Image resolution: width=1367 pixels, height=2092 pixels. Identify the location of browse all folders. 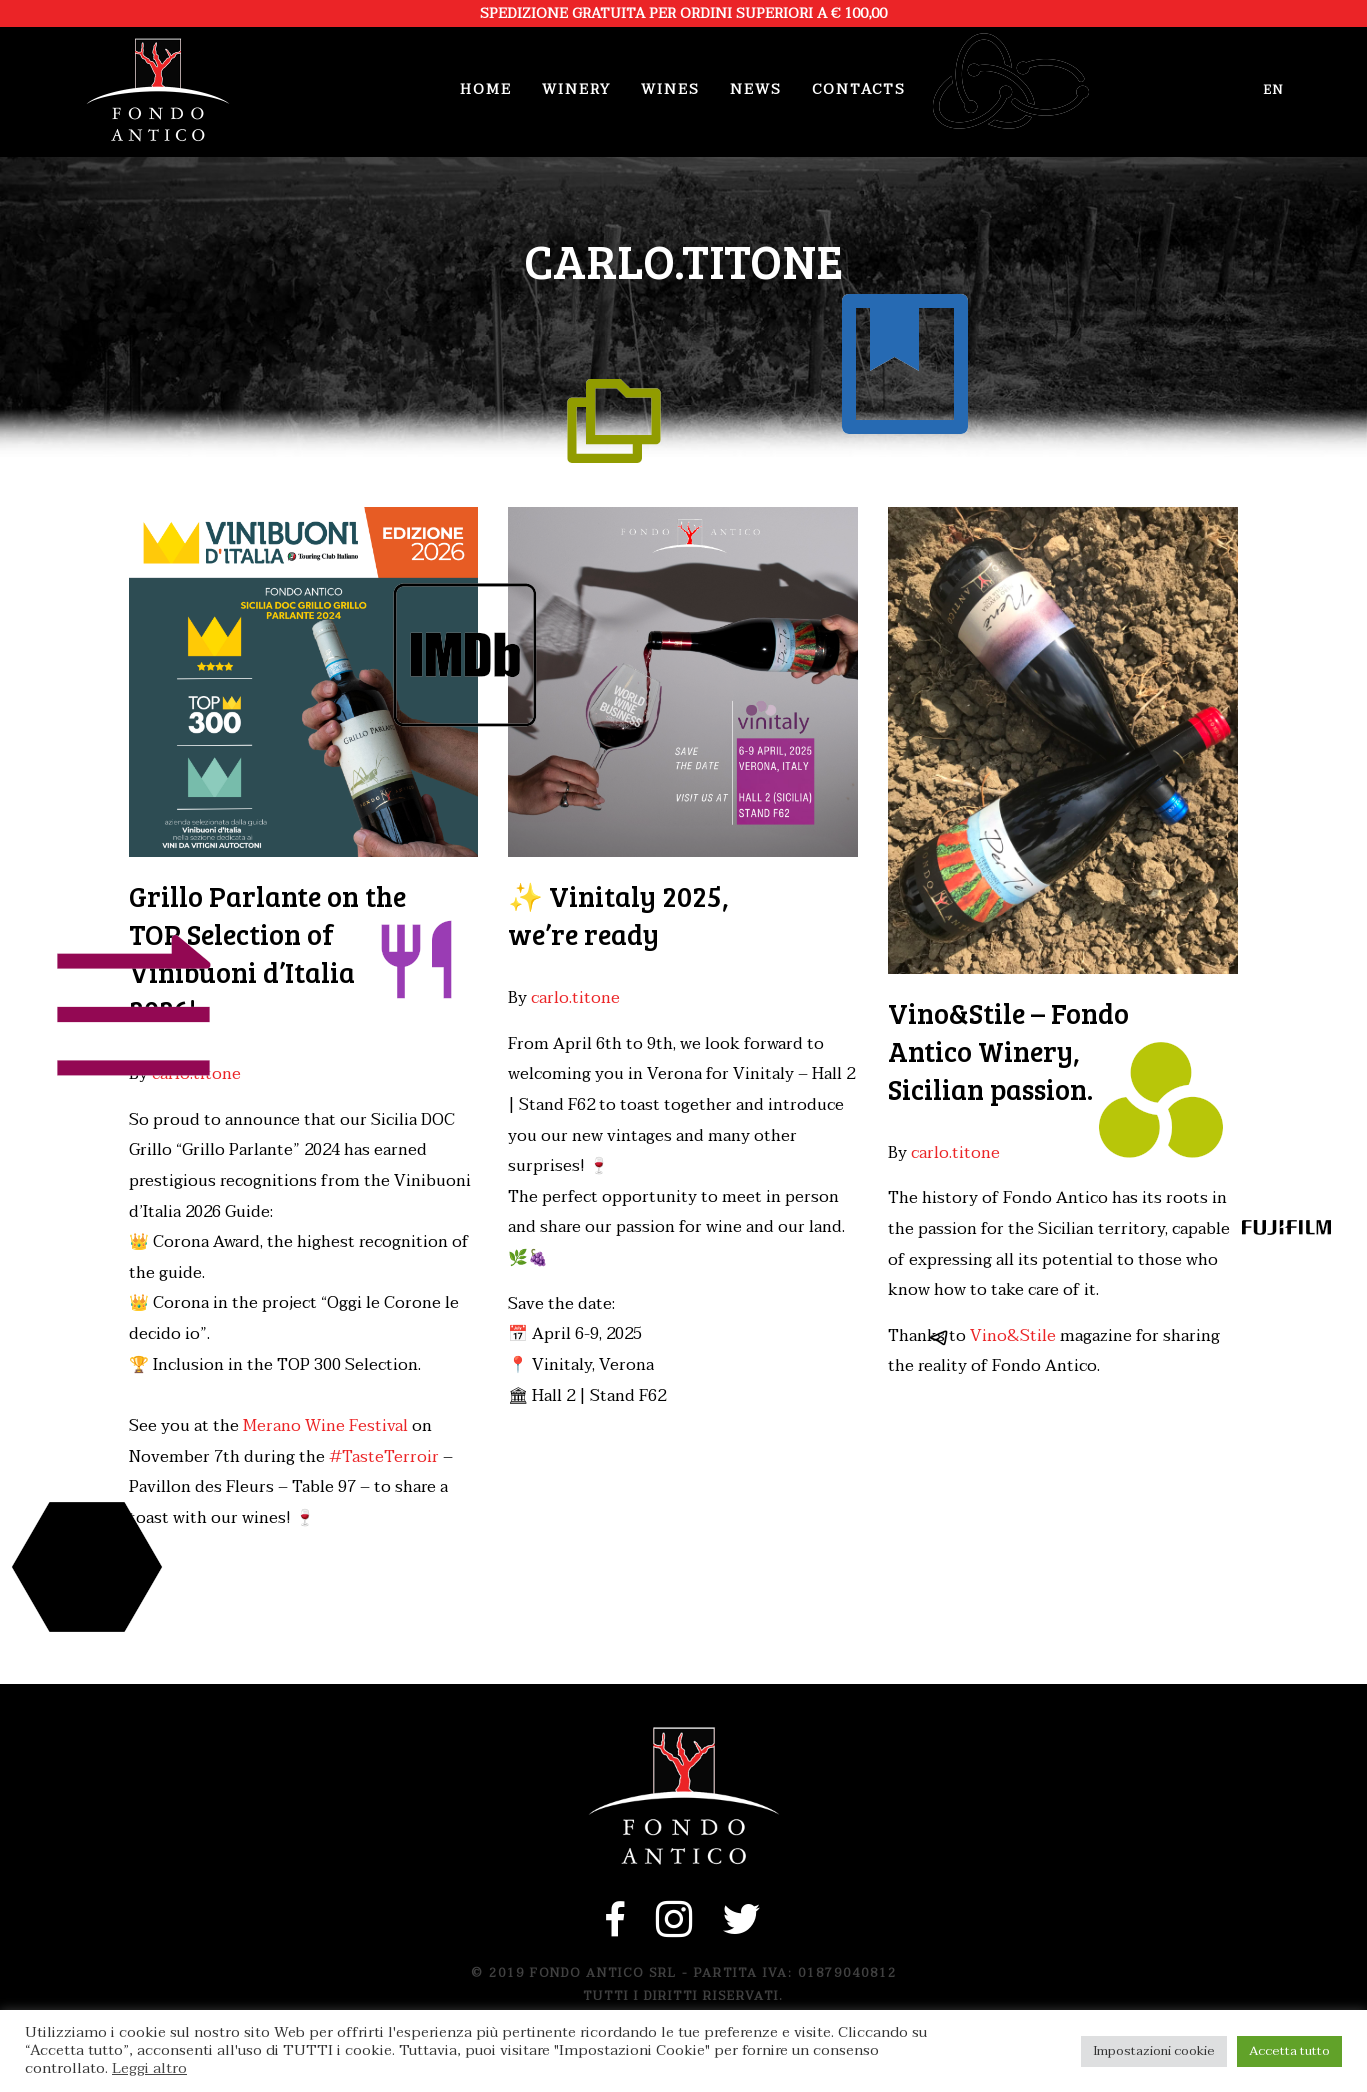
(614, 421).